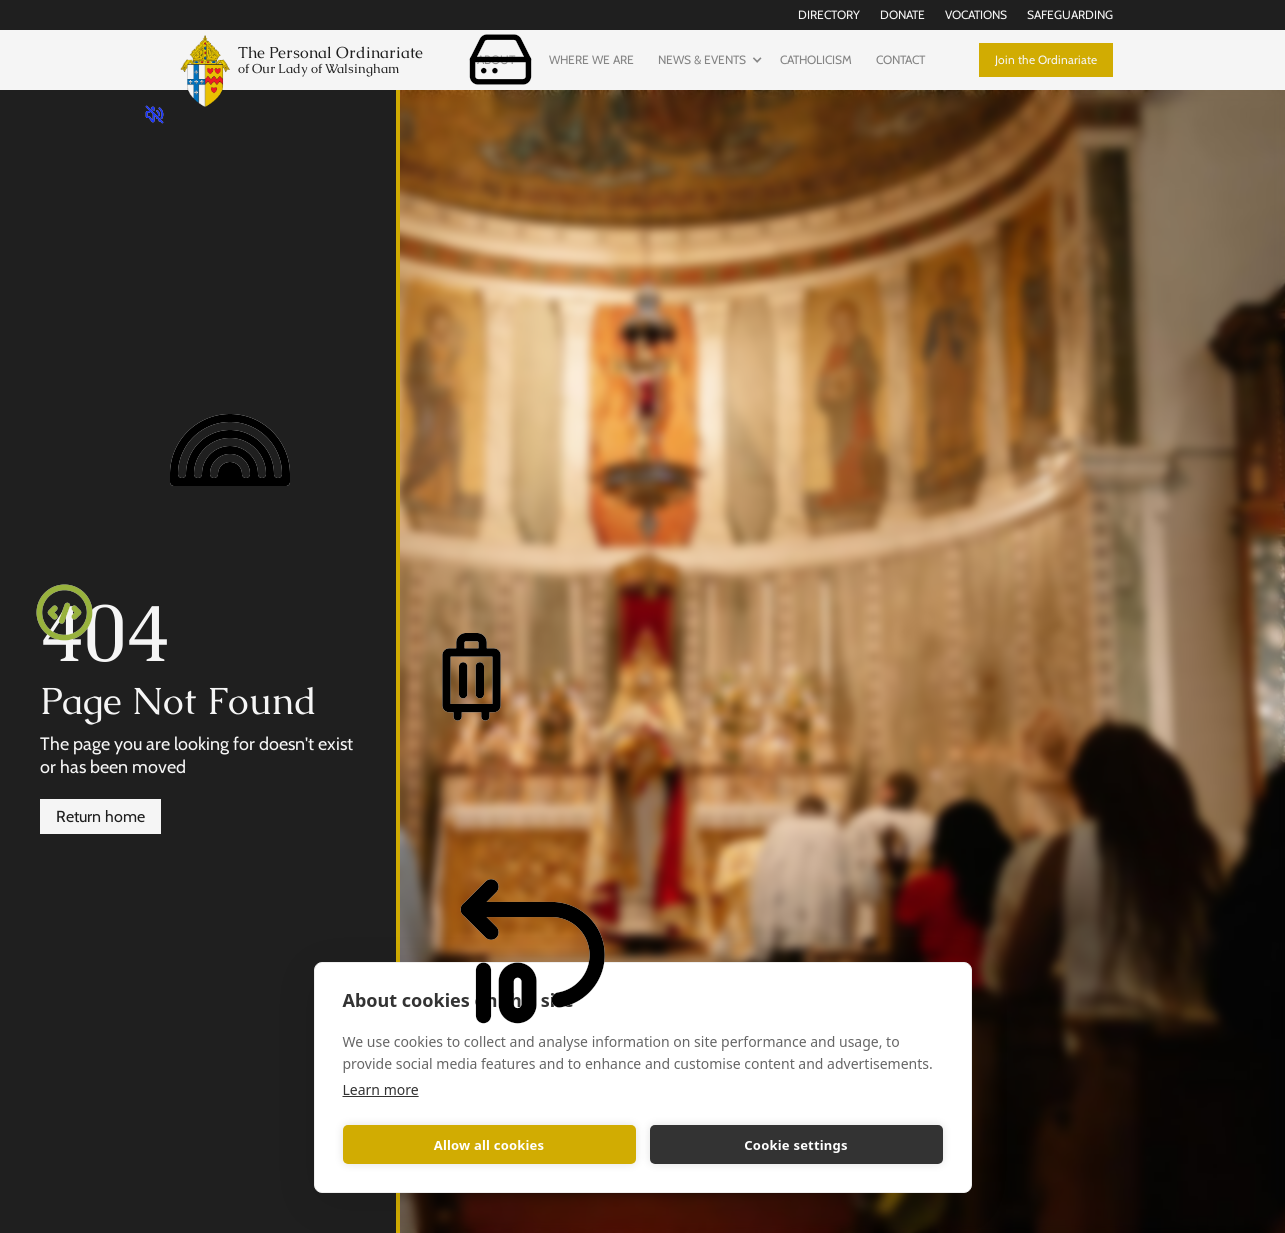  What do you see at coordinates (500, 59) in the screenshot?
I see `access local storage or drive` at bounding box center [500, 59].